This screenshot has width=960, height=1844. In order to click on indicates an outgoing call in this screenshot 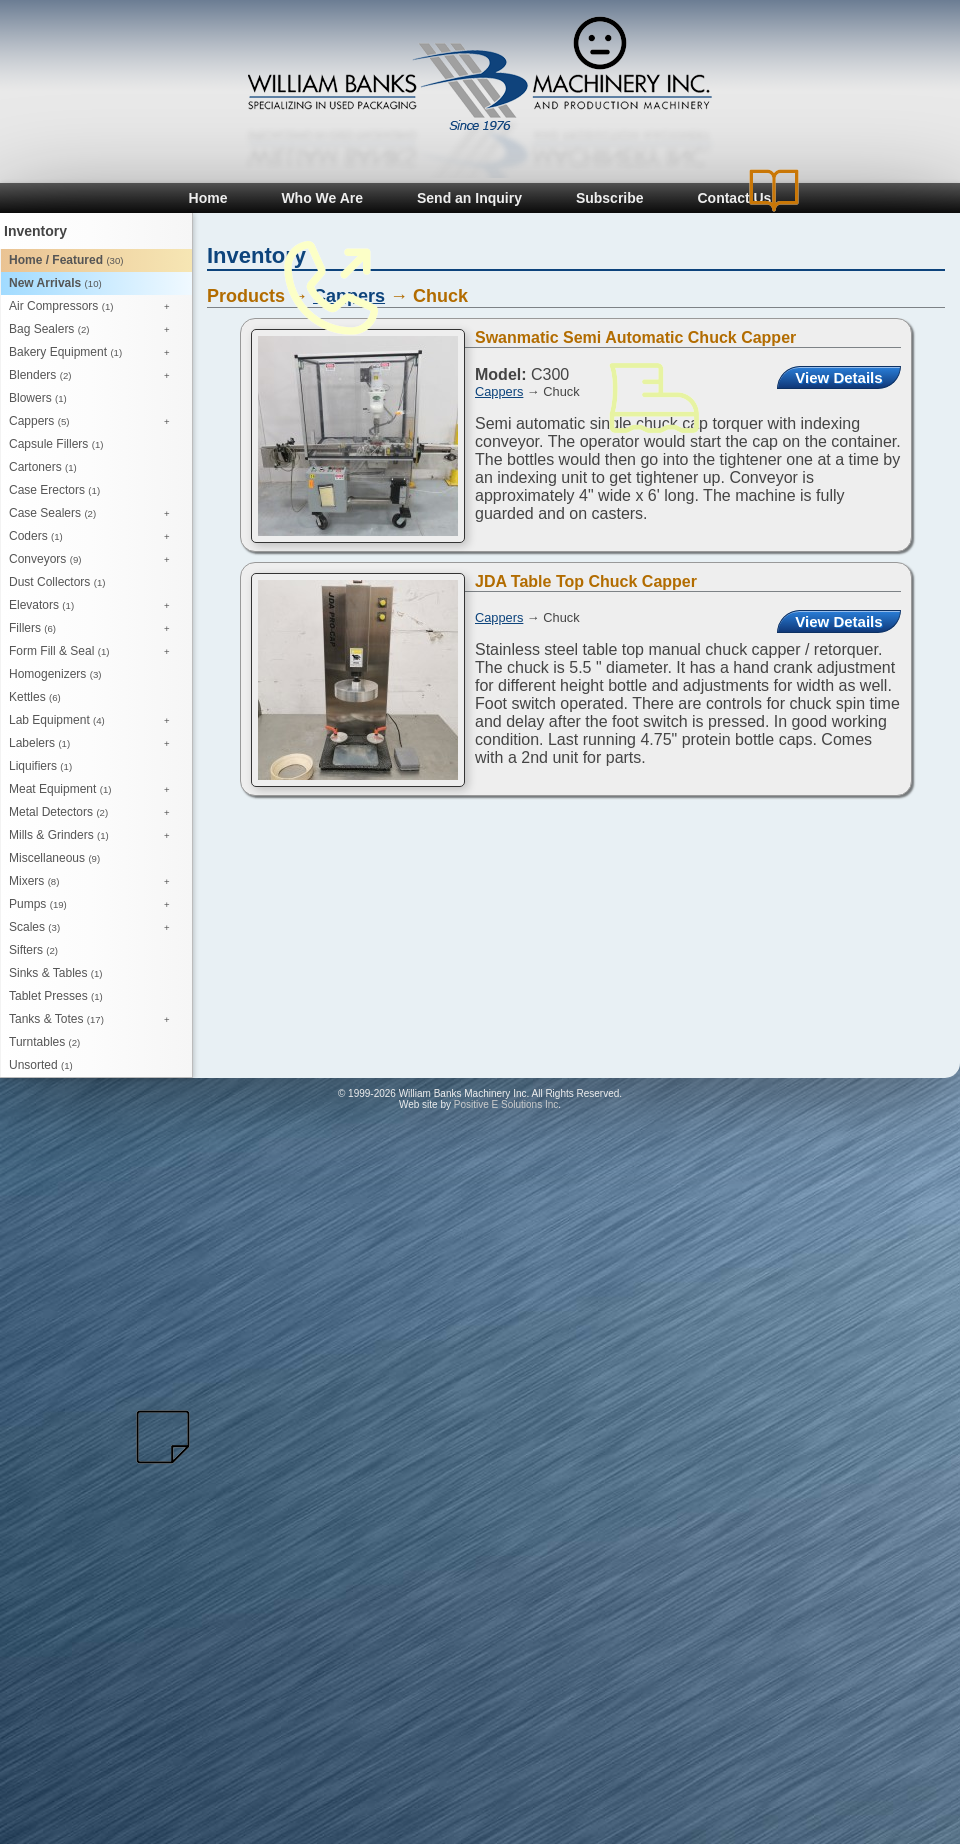, I will do `click(333, 286)`.